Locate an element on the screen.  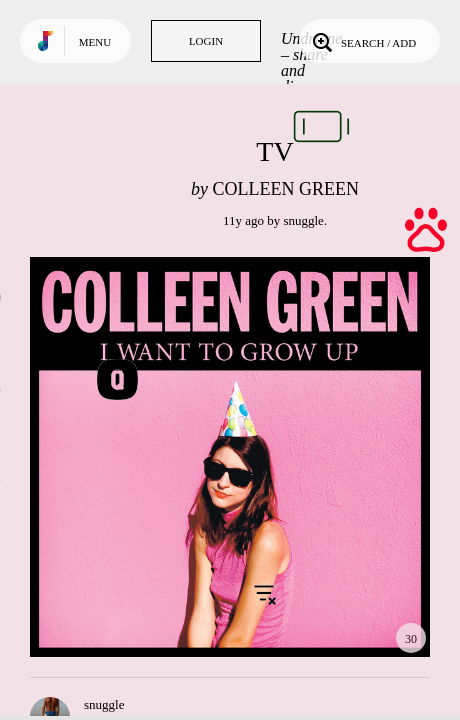
clear all active filters is located at coordinates (264, 593).